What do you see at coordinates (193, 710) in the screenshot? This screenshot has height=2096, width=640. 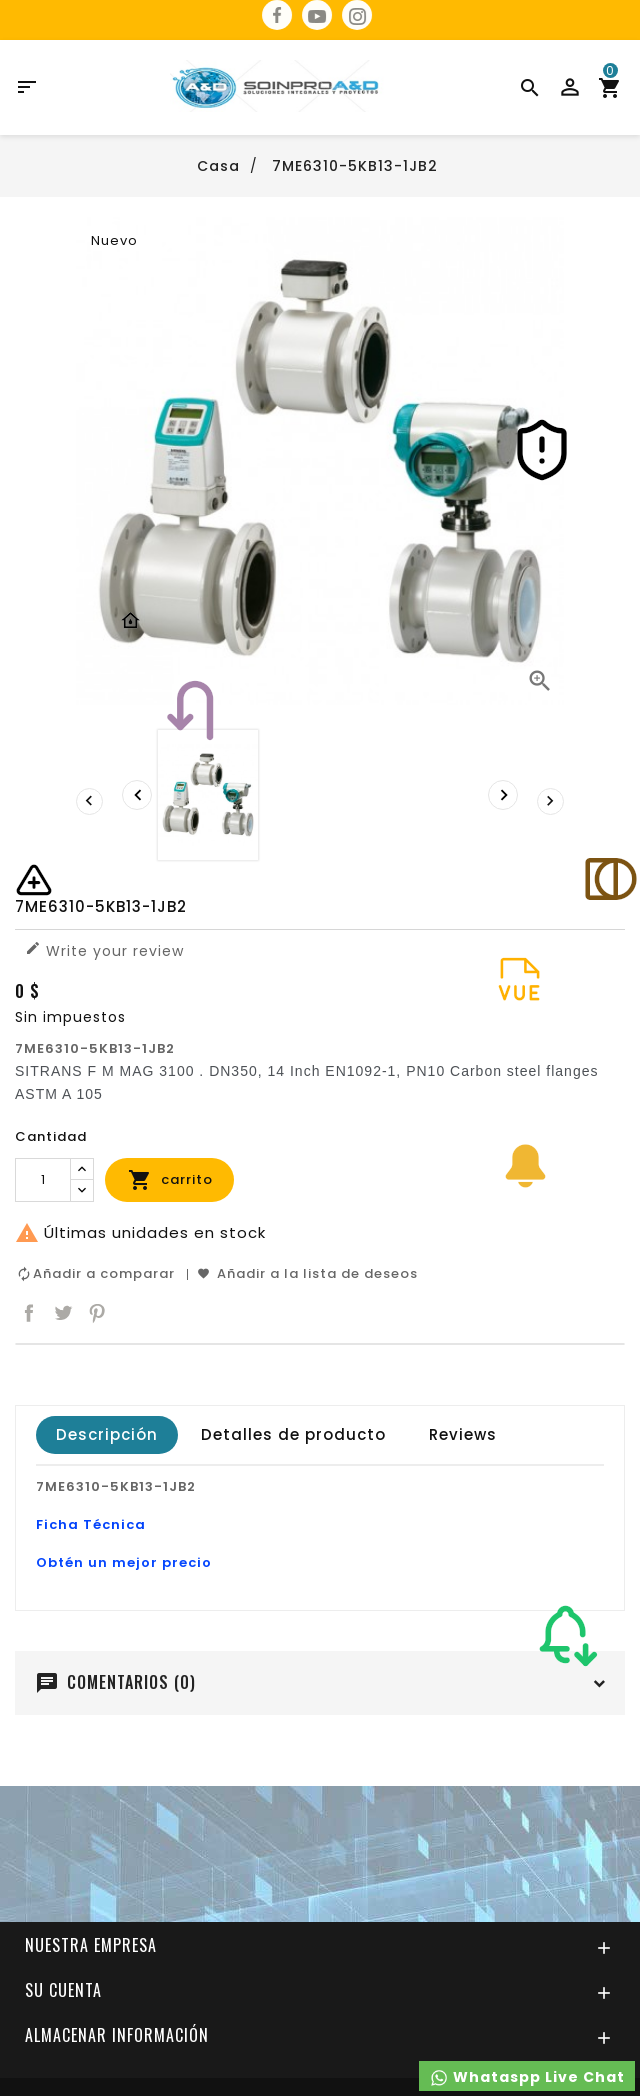 I see `make a u-turn to the left` at bounding box center [193, 710].